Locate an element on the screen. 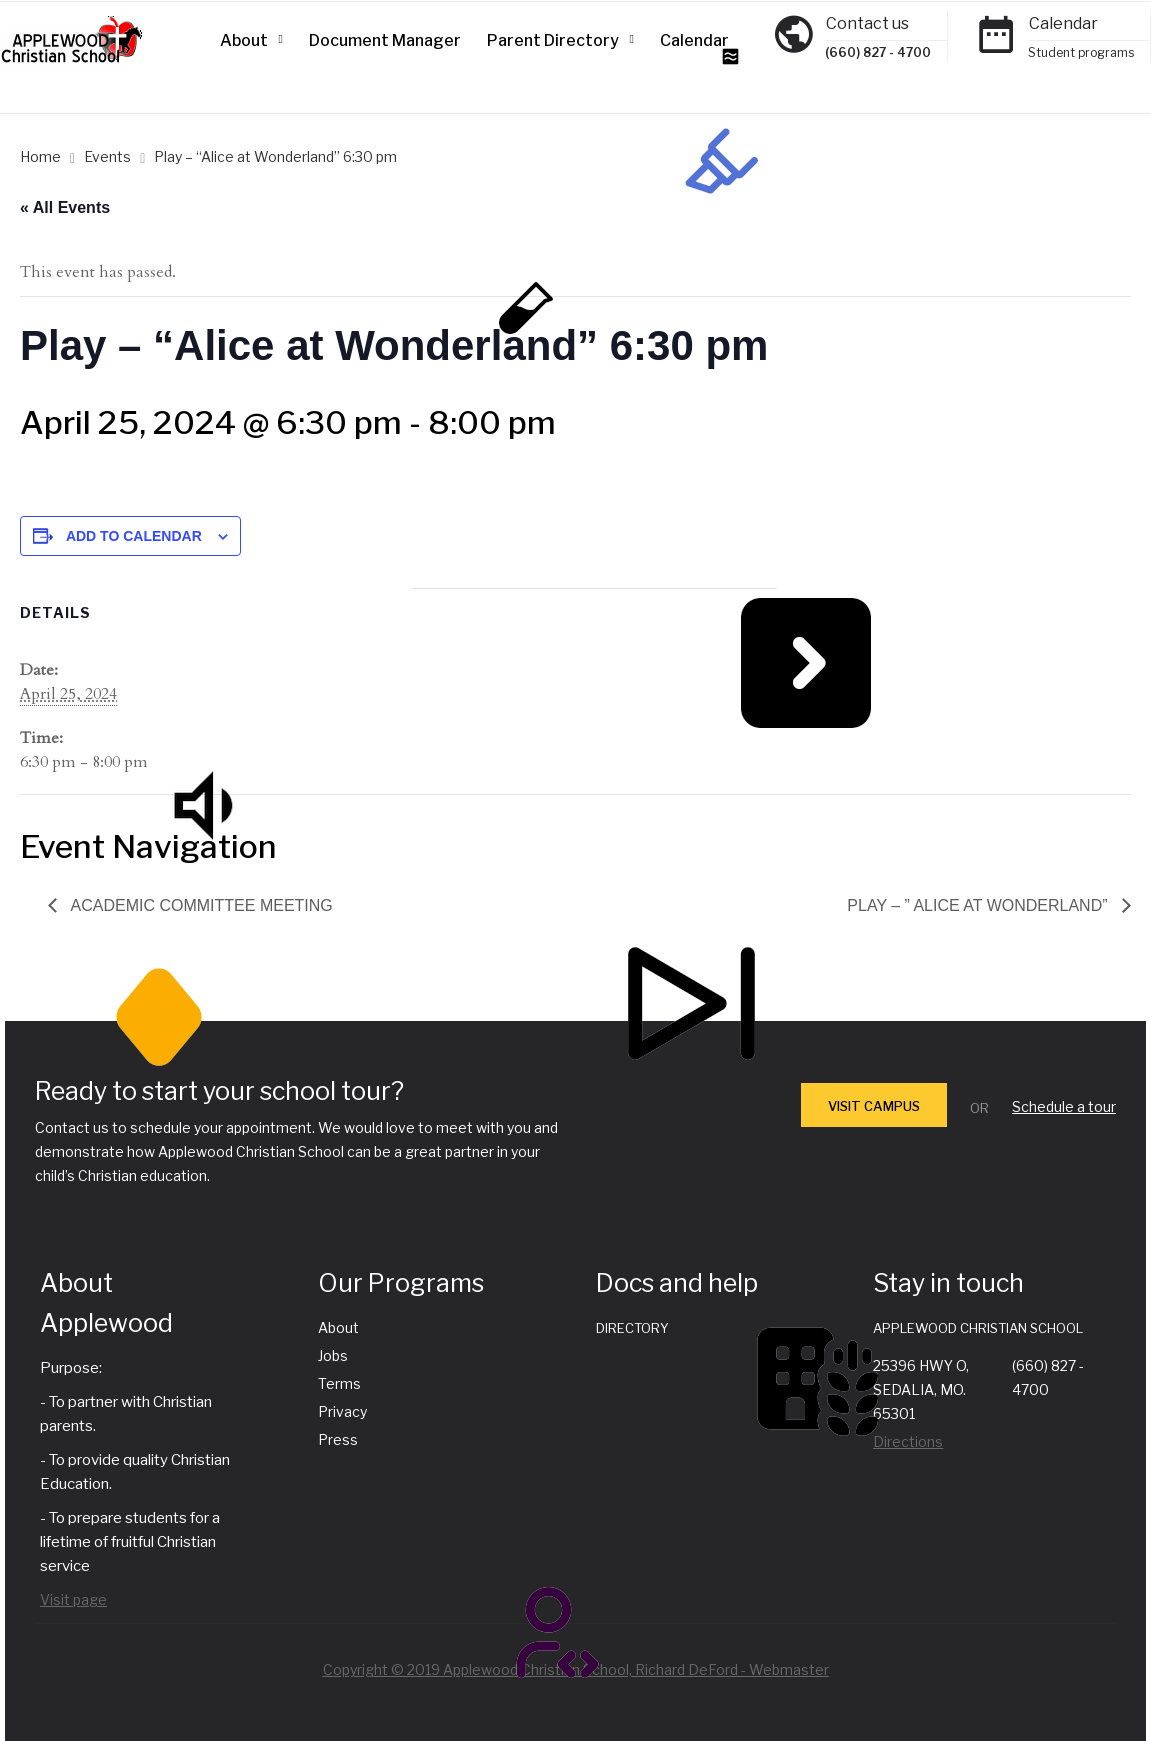 This screenshot has width=1151, height=1741. decrease audio volume is located at coordinates (204, 805).